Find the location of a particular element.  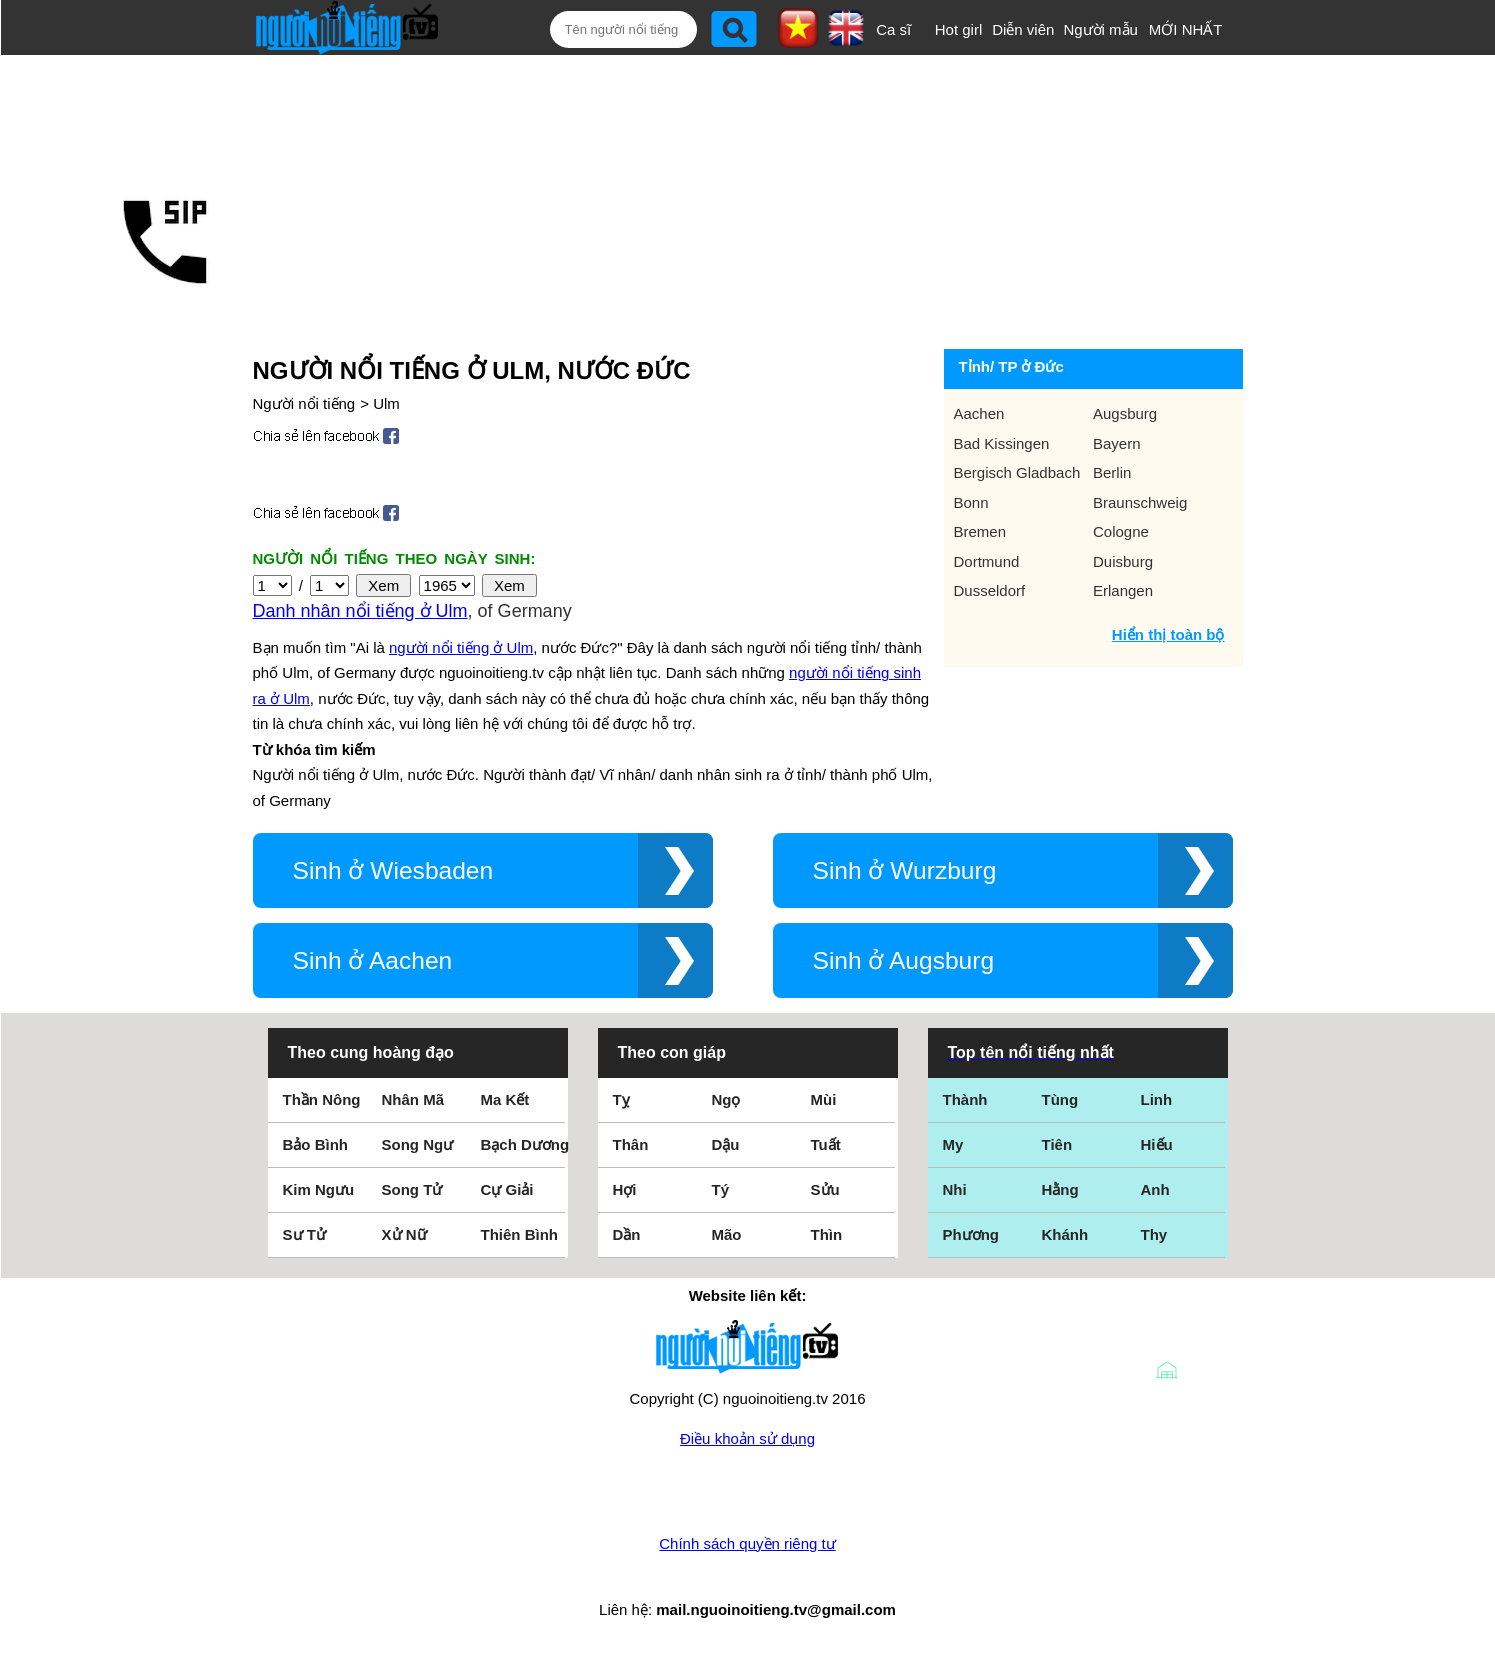

access garage or parking controls is located at coordinates (1167, 1371).